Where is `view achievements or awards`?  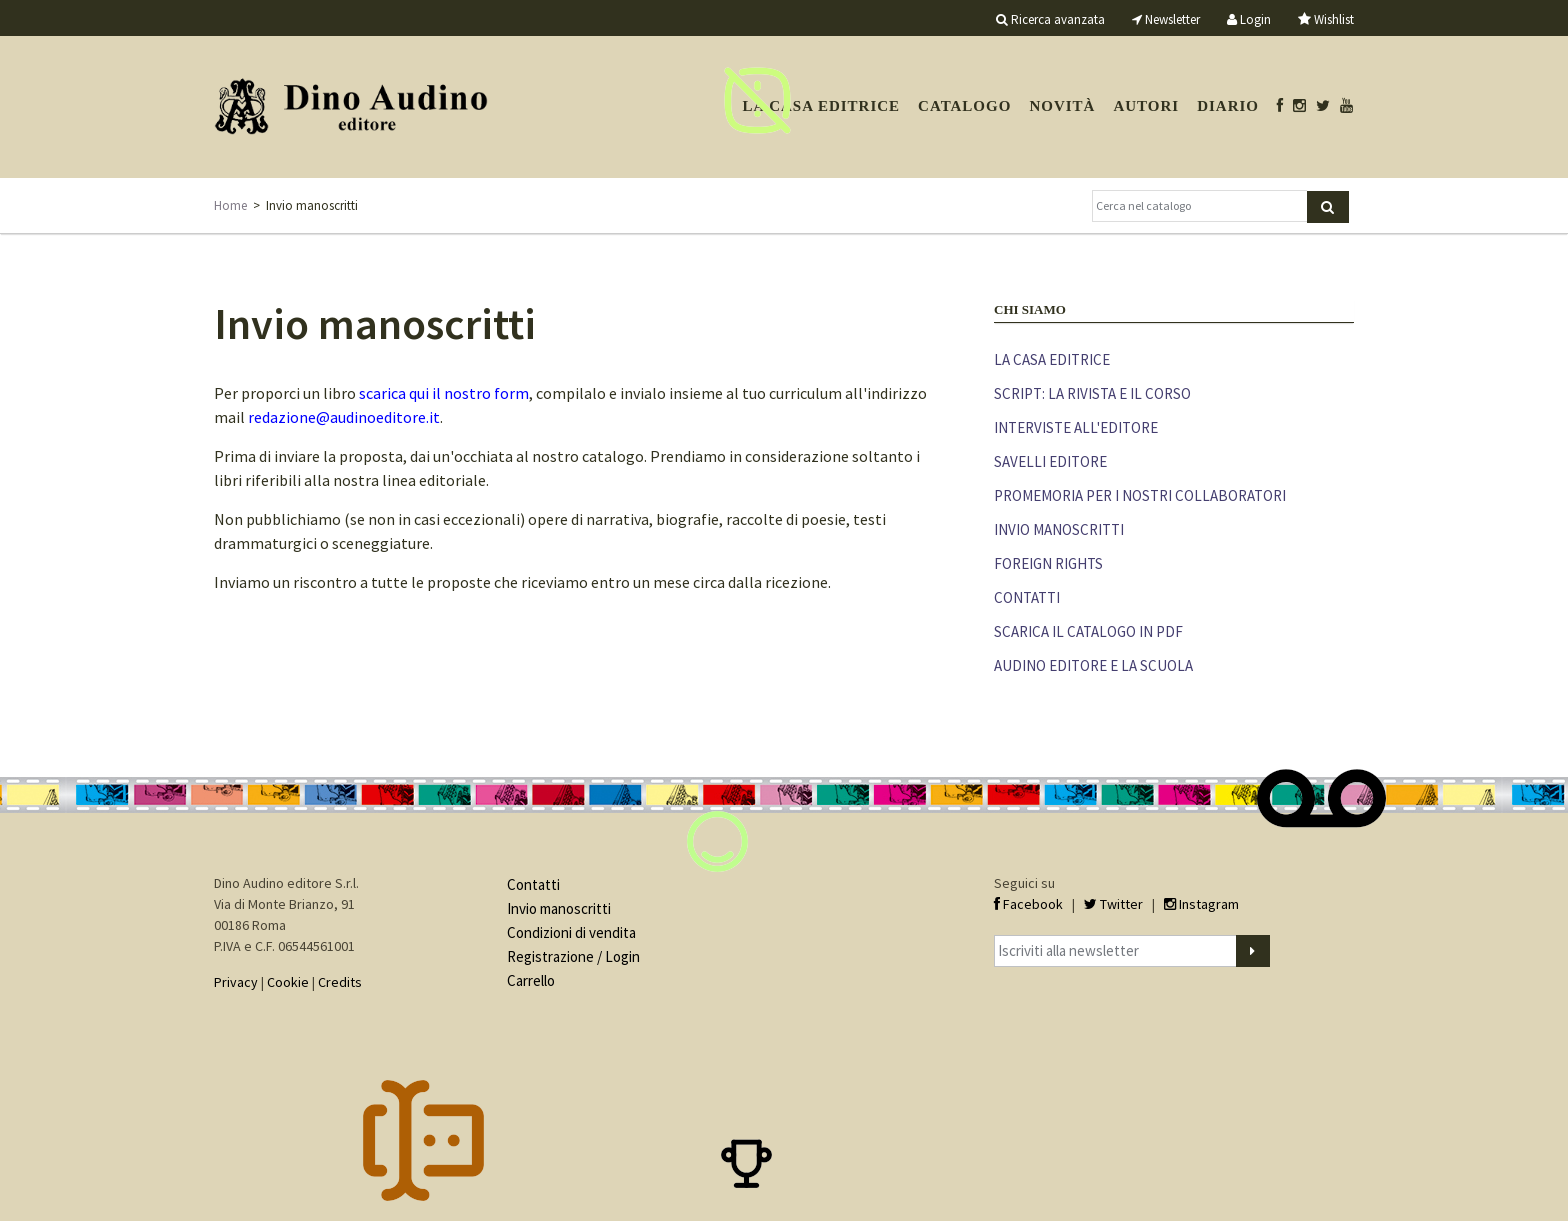 view achievements or awards is located at coordinates (746, 1162).